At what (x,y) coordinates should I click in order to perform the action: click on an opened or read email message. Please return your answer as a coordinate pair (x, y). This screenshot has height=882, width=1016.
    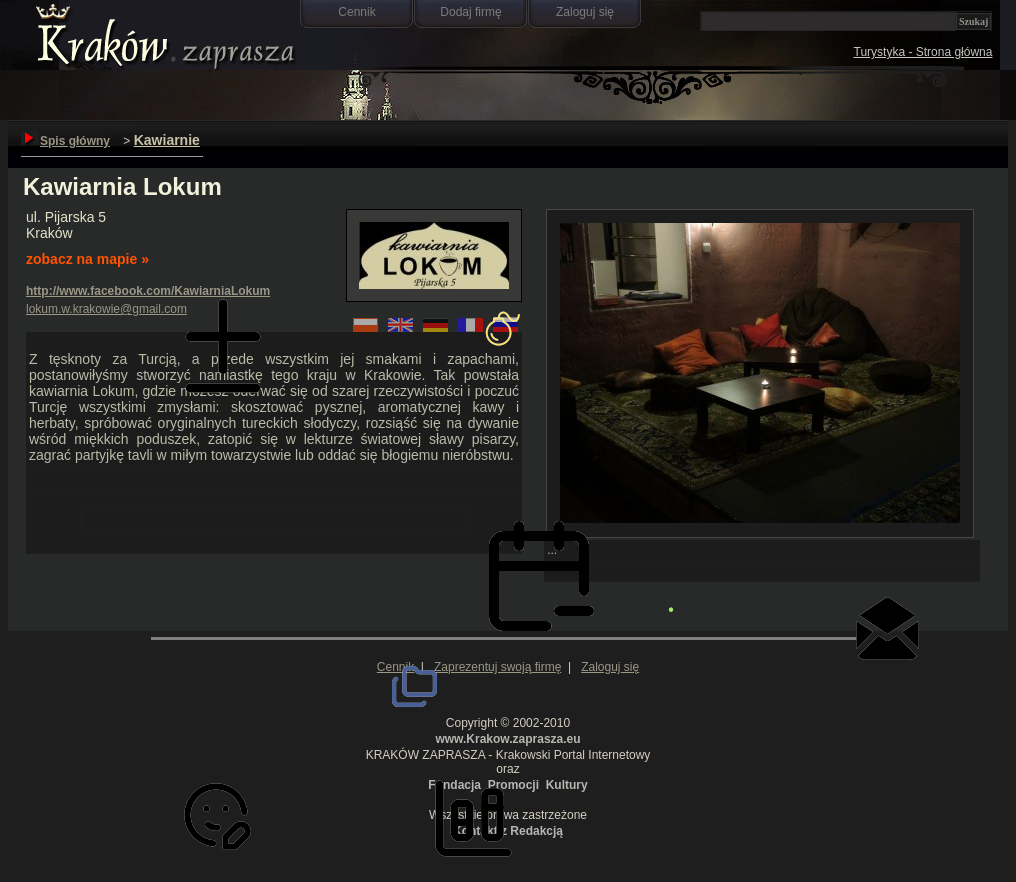
    Looking at the image, I should click on (887, 628).